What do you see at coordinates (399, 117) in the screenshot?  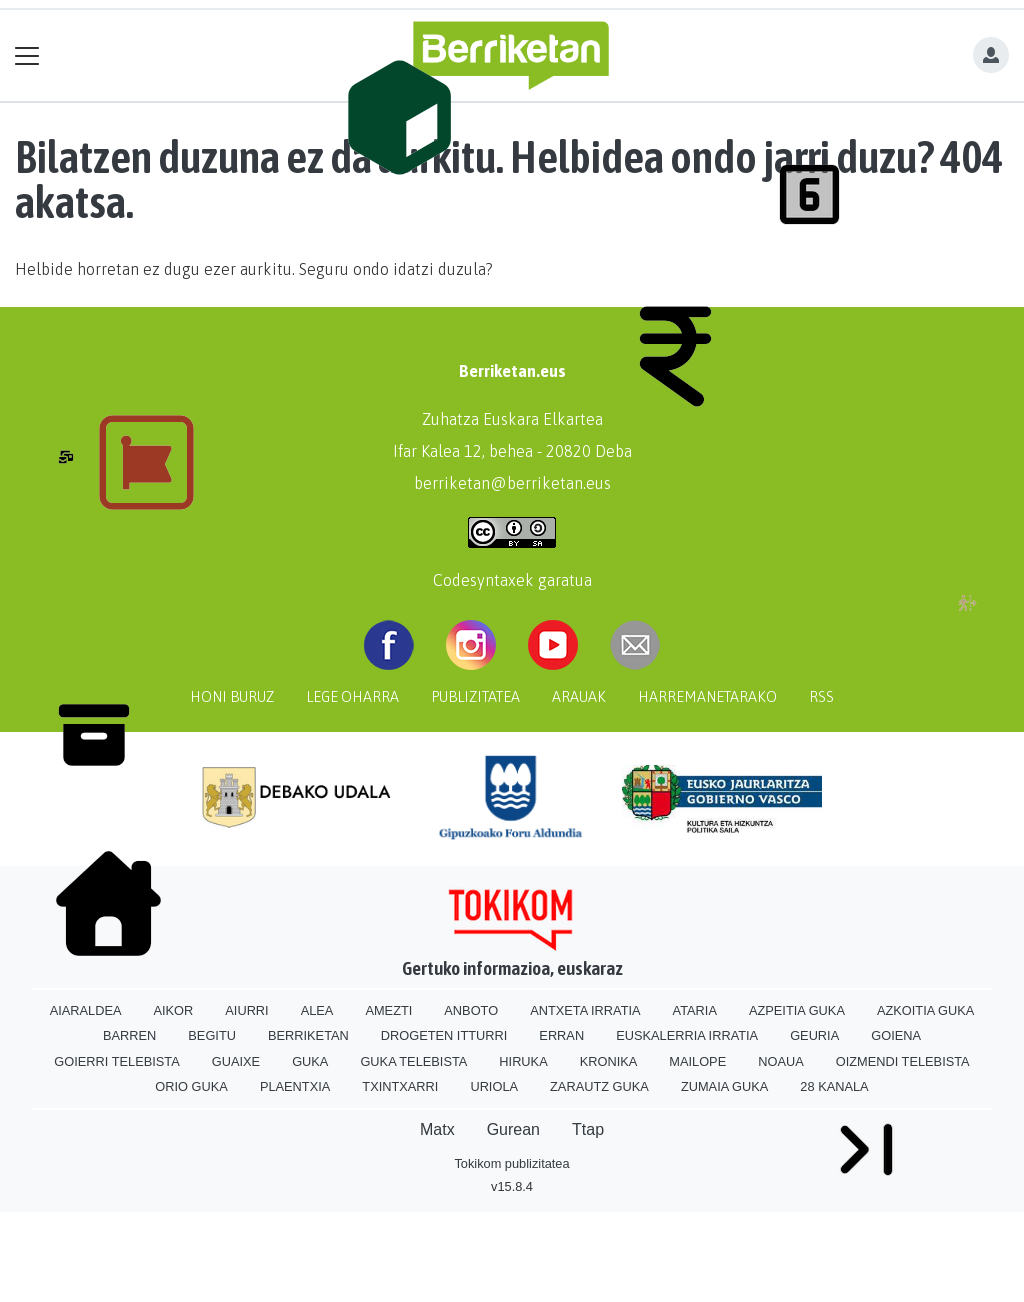 I see `view 3D model or object` at bounding box center [399, 117].